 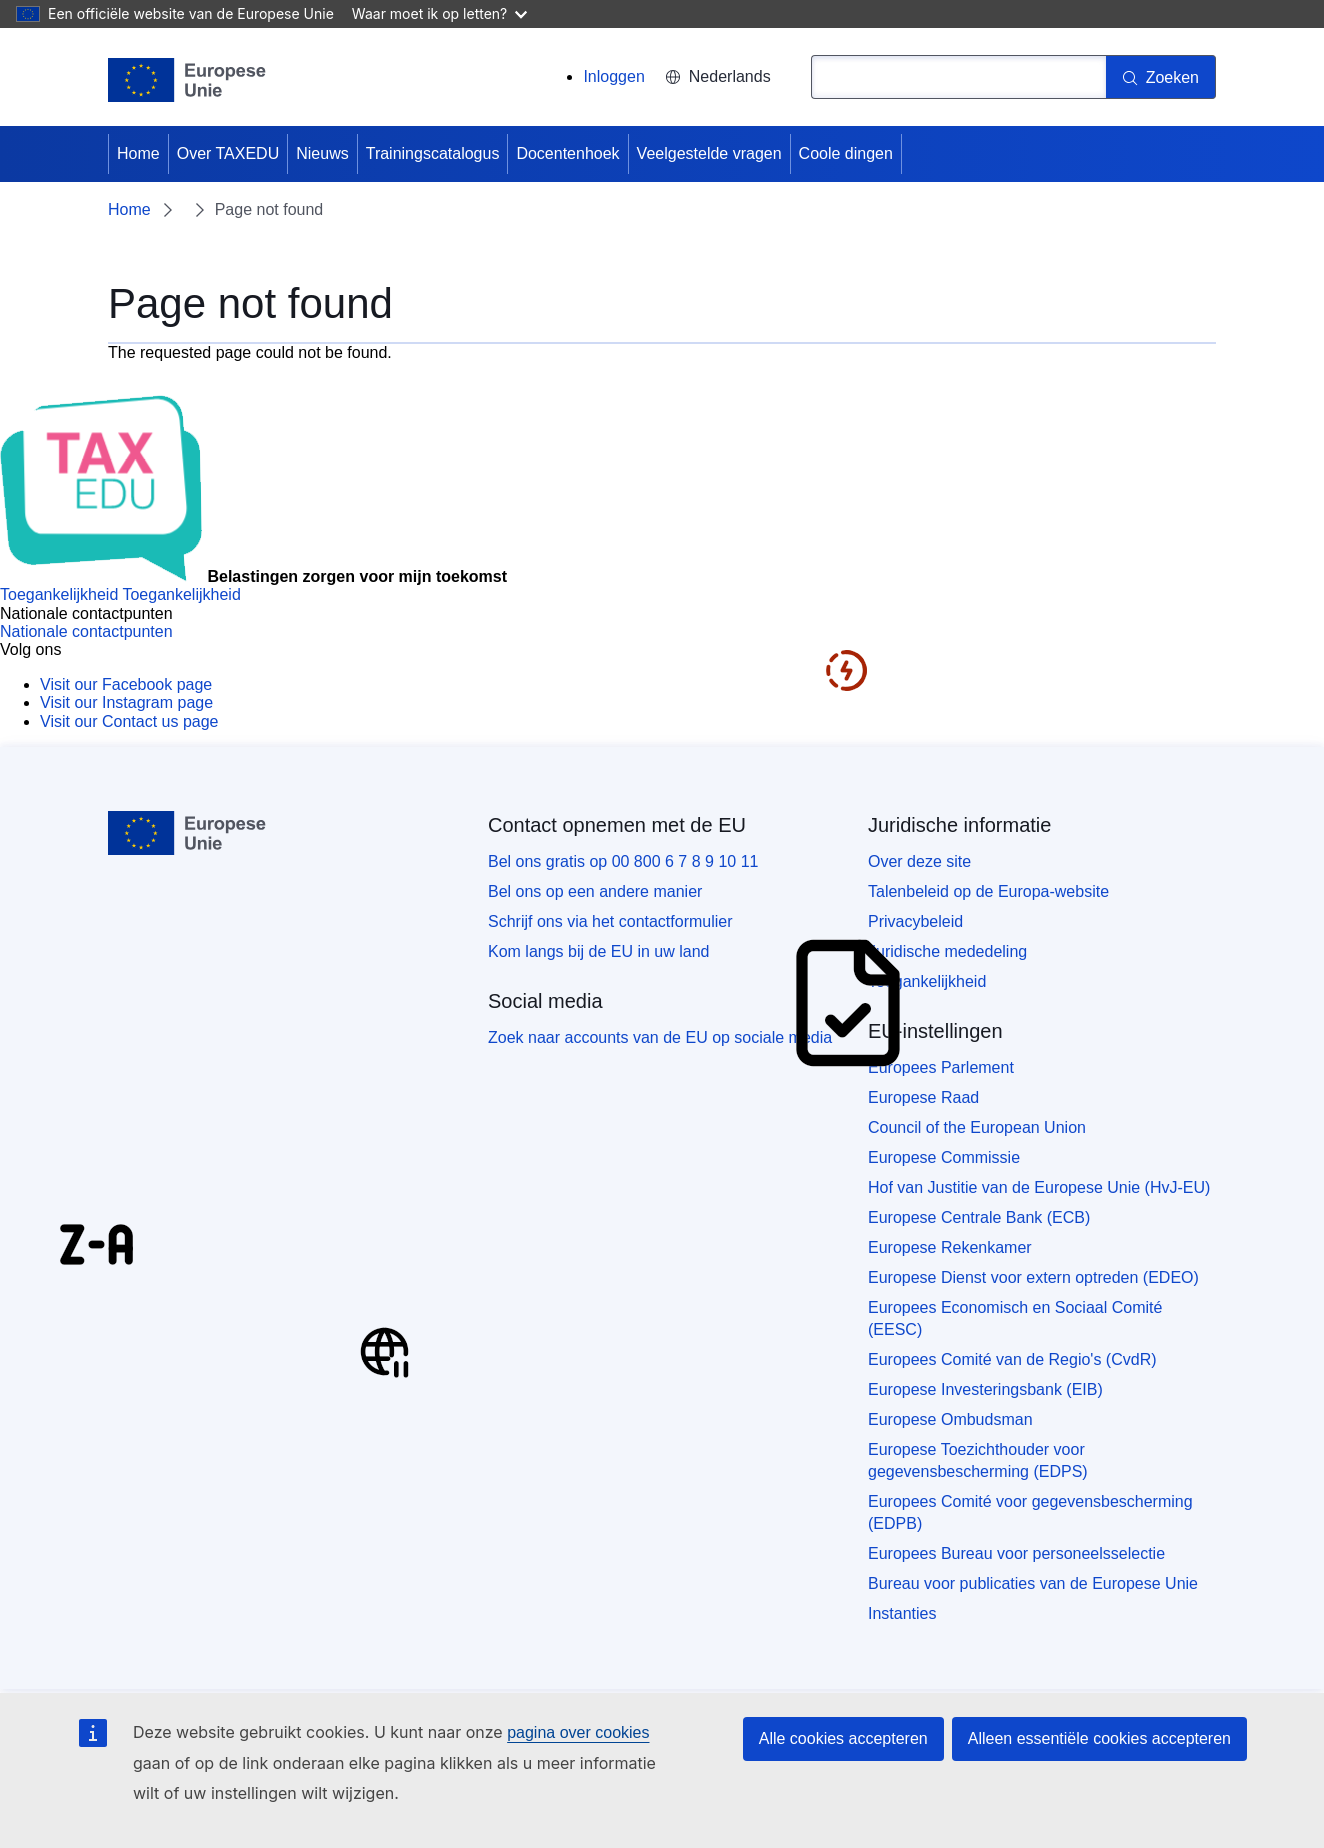 I want to click on battery is currently charging, so click(x=846, y=670).